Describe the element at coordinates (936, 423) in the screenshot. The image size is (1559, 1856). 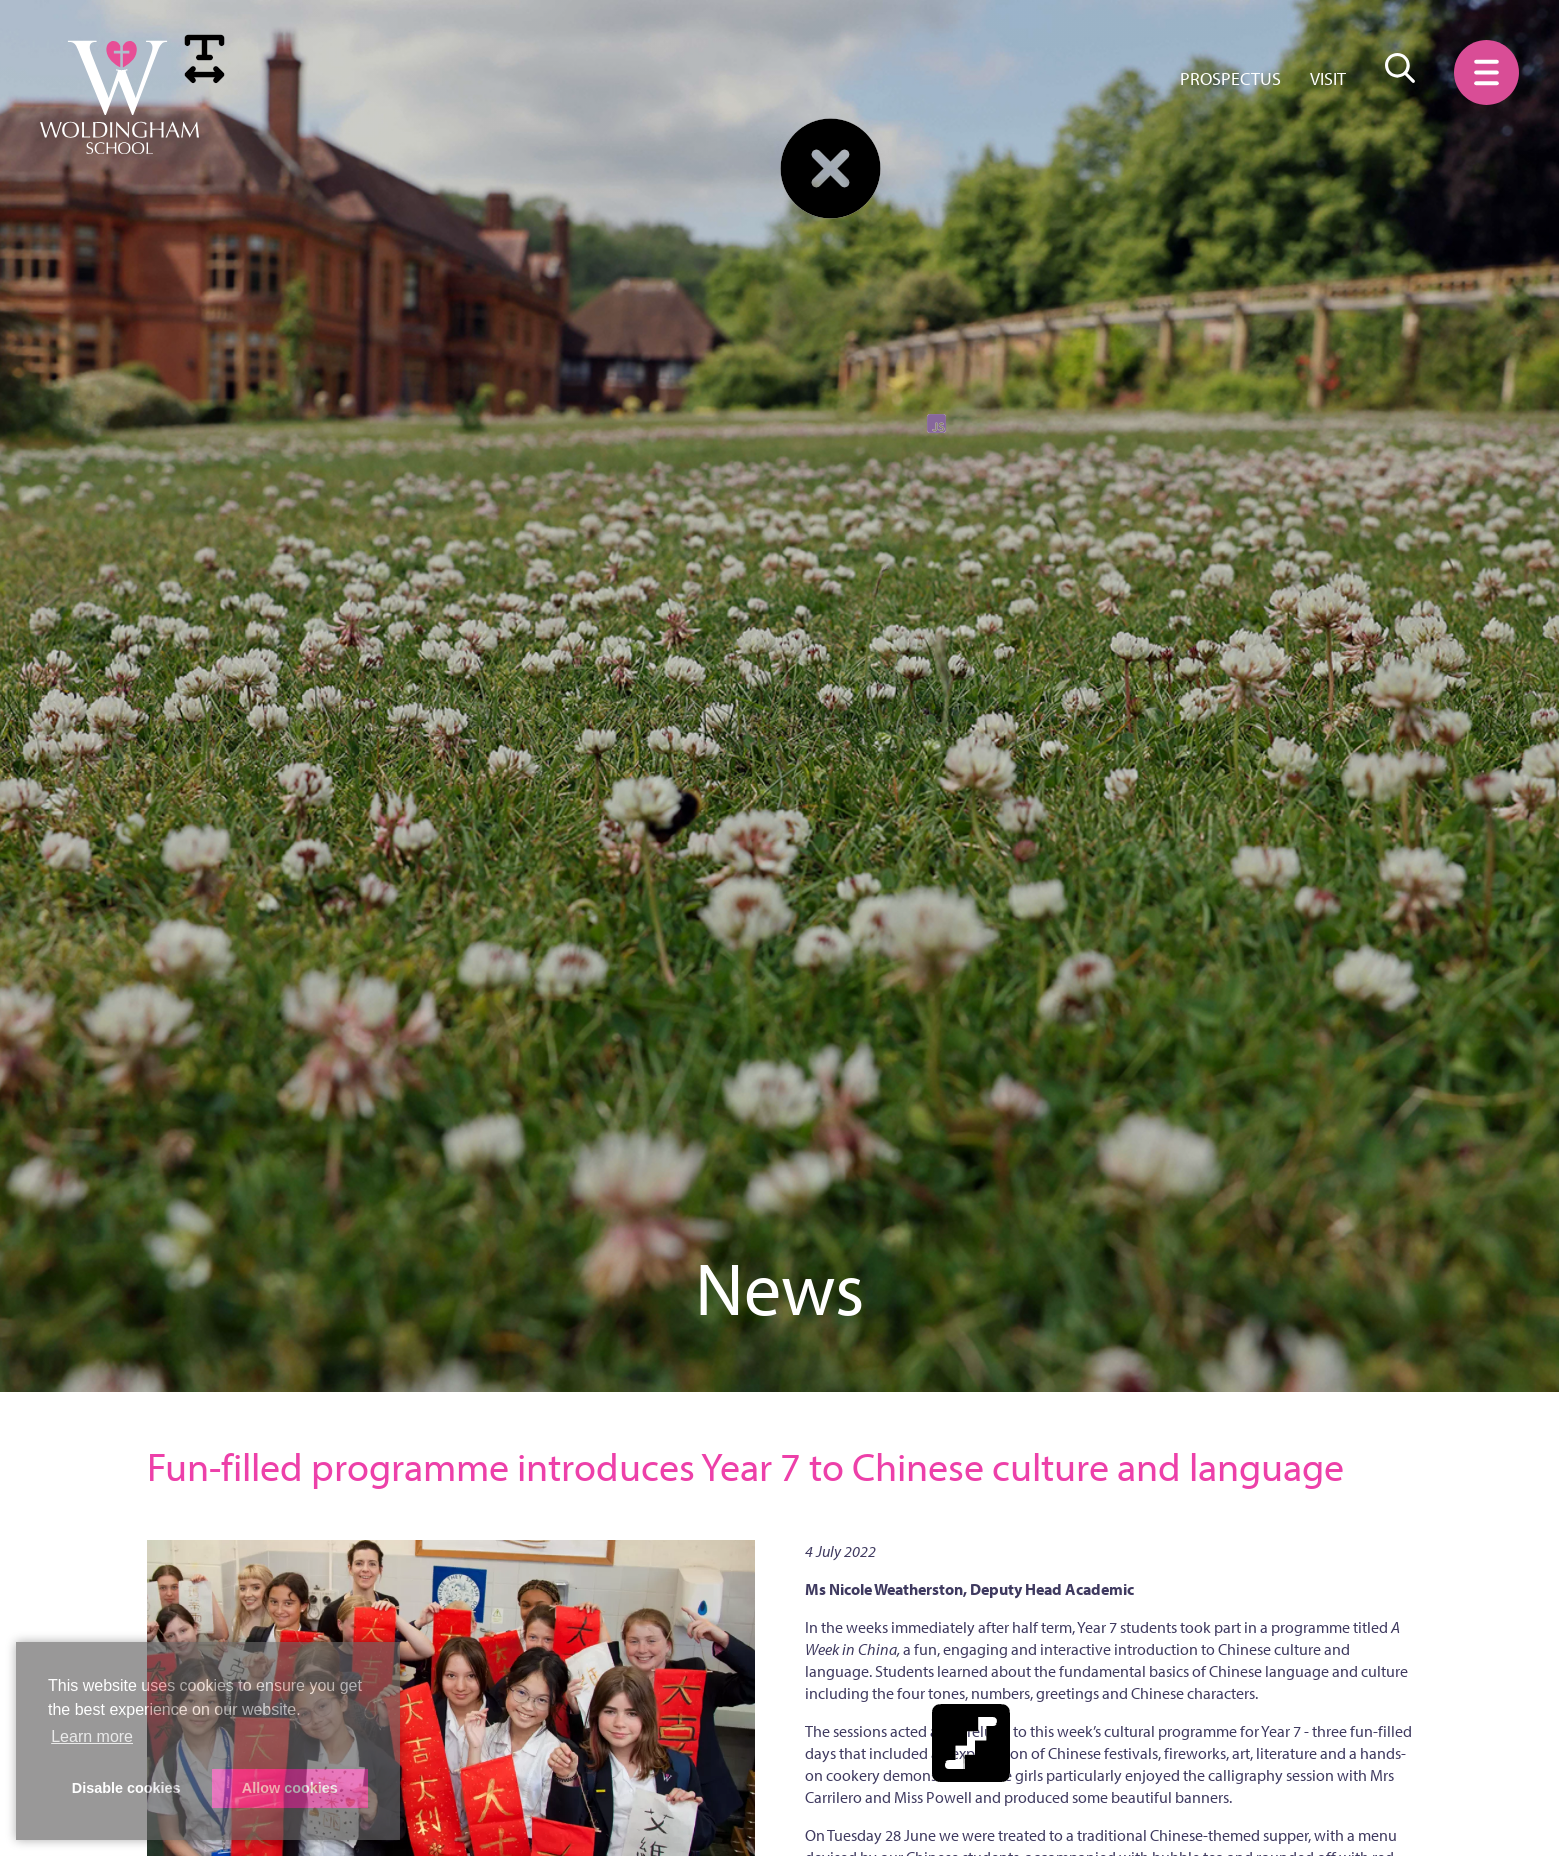
I see `JavaScript programming language logo` at that location.